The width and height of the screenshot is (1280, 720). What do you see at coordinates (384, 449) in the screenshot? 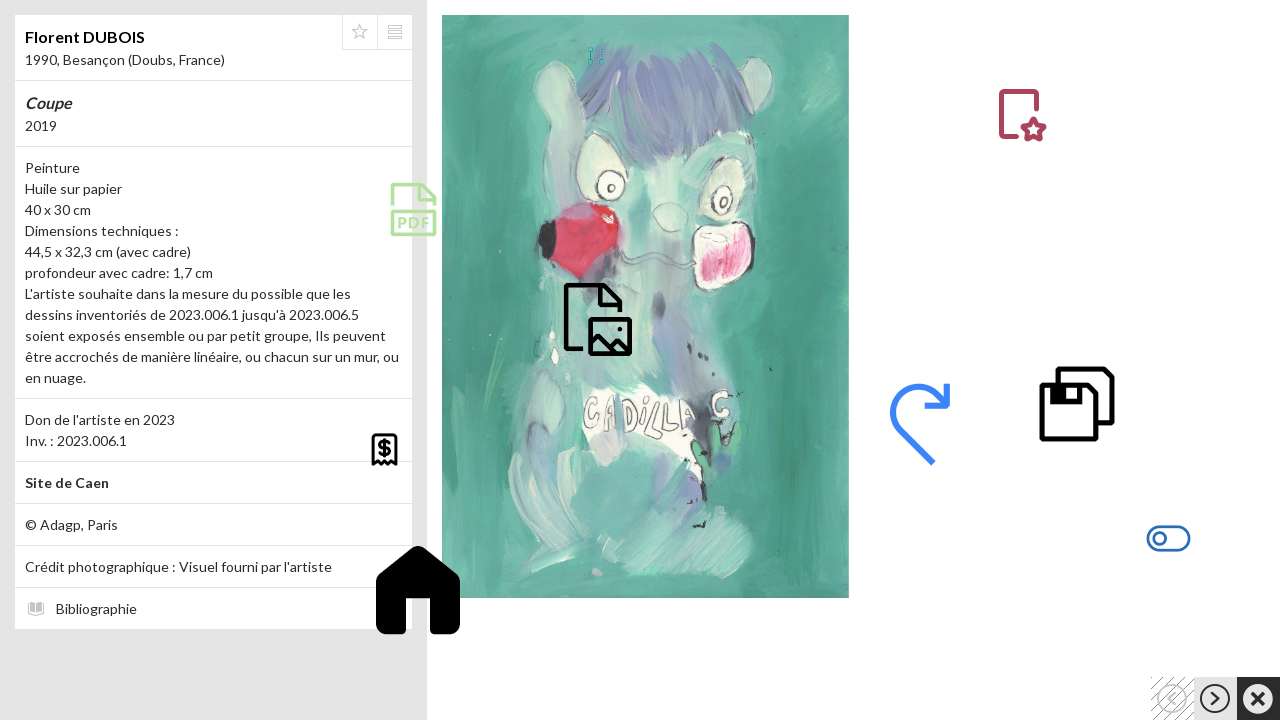
I see `view payment receipt` at bounding box center [384, 449].